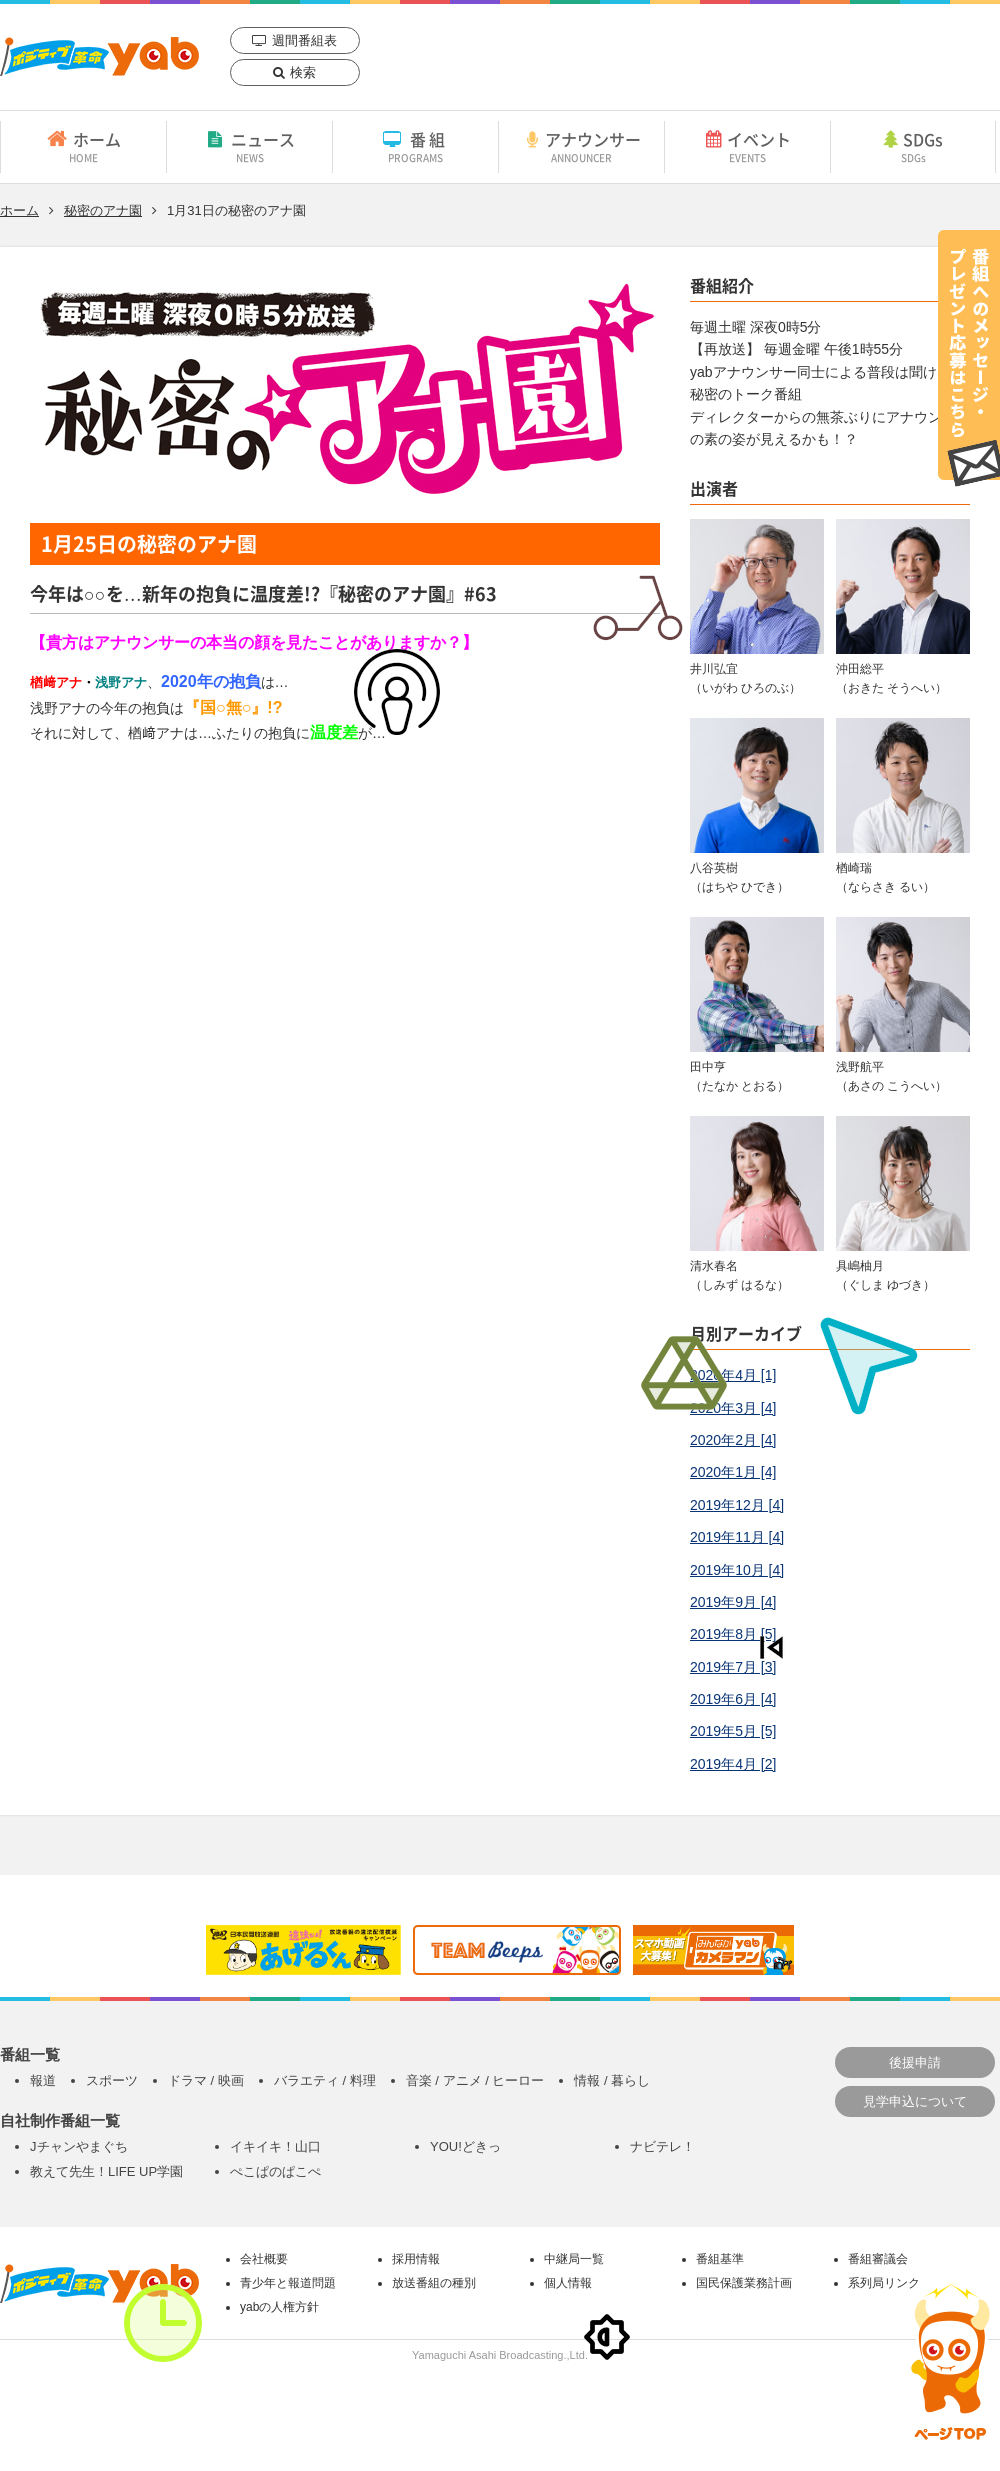  Describe the element at coordinates (607, 2337) in the screenshot. I see `adjust screen brightness` at that location.